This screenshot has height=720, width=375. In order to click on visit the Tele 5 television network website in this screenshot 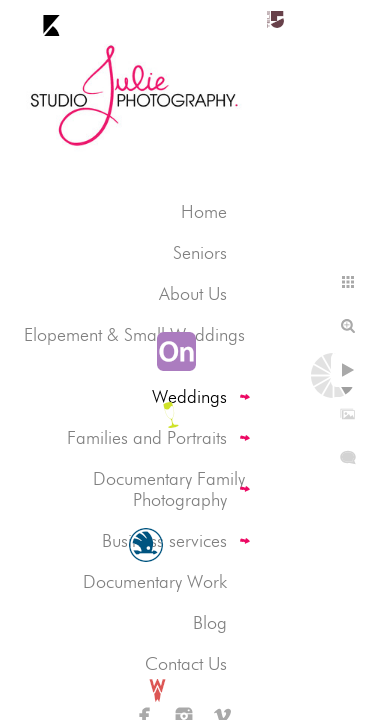, I will do `click(275, 19)`.